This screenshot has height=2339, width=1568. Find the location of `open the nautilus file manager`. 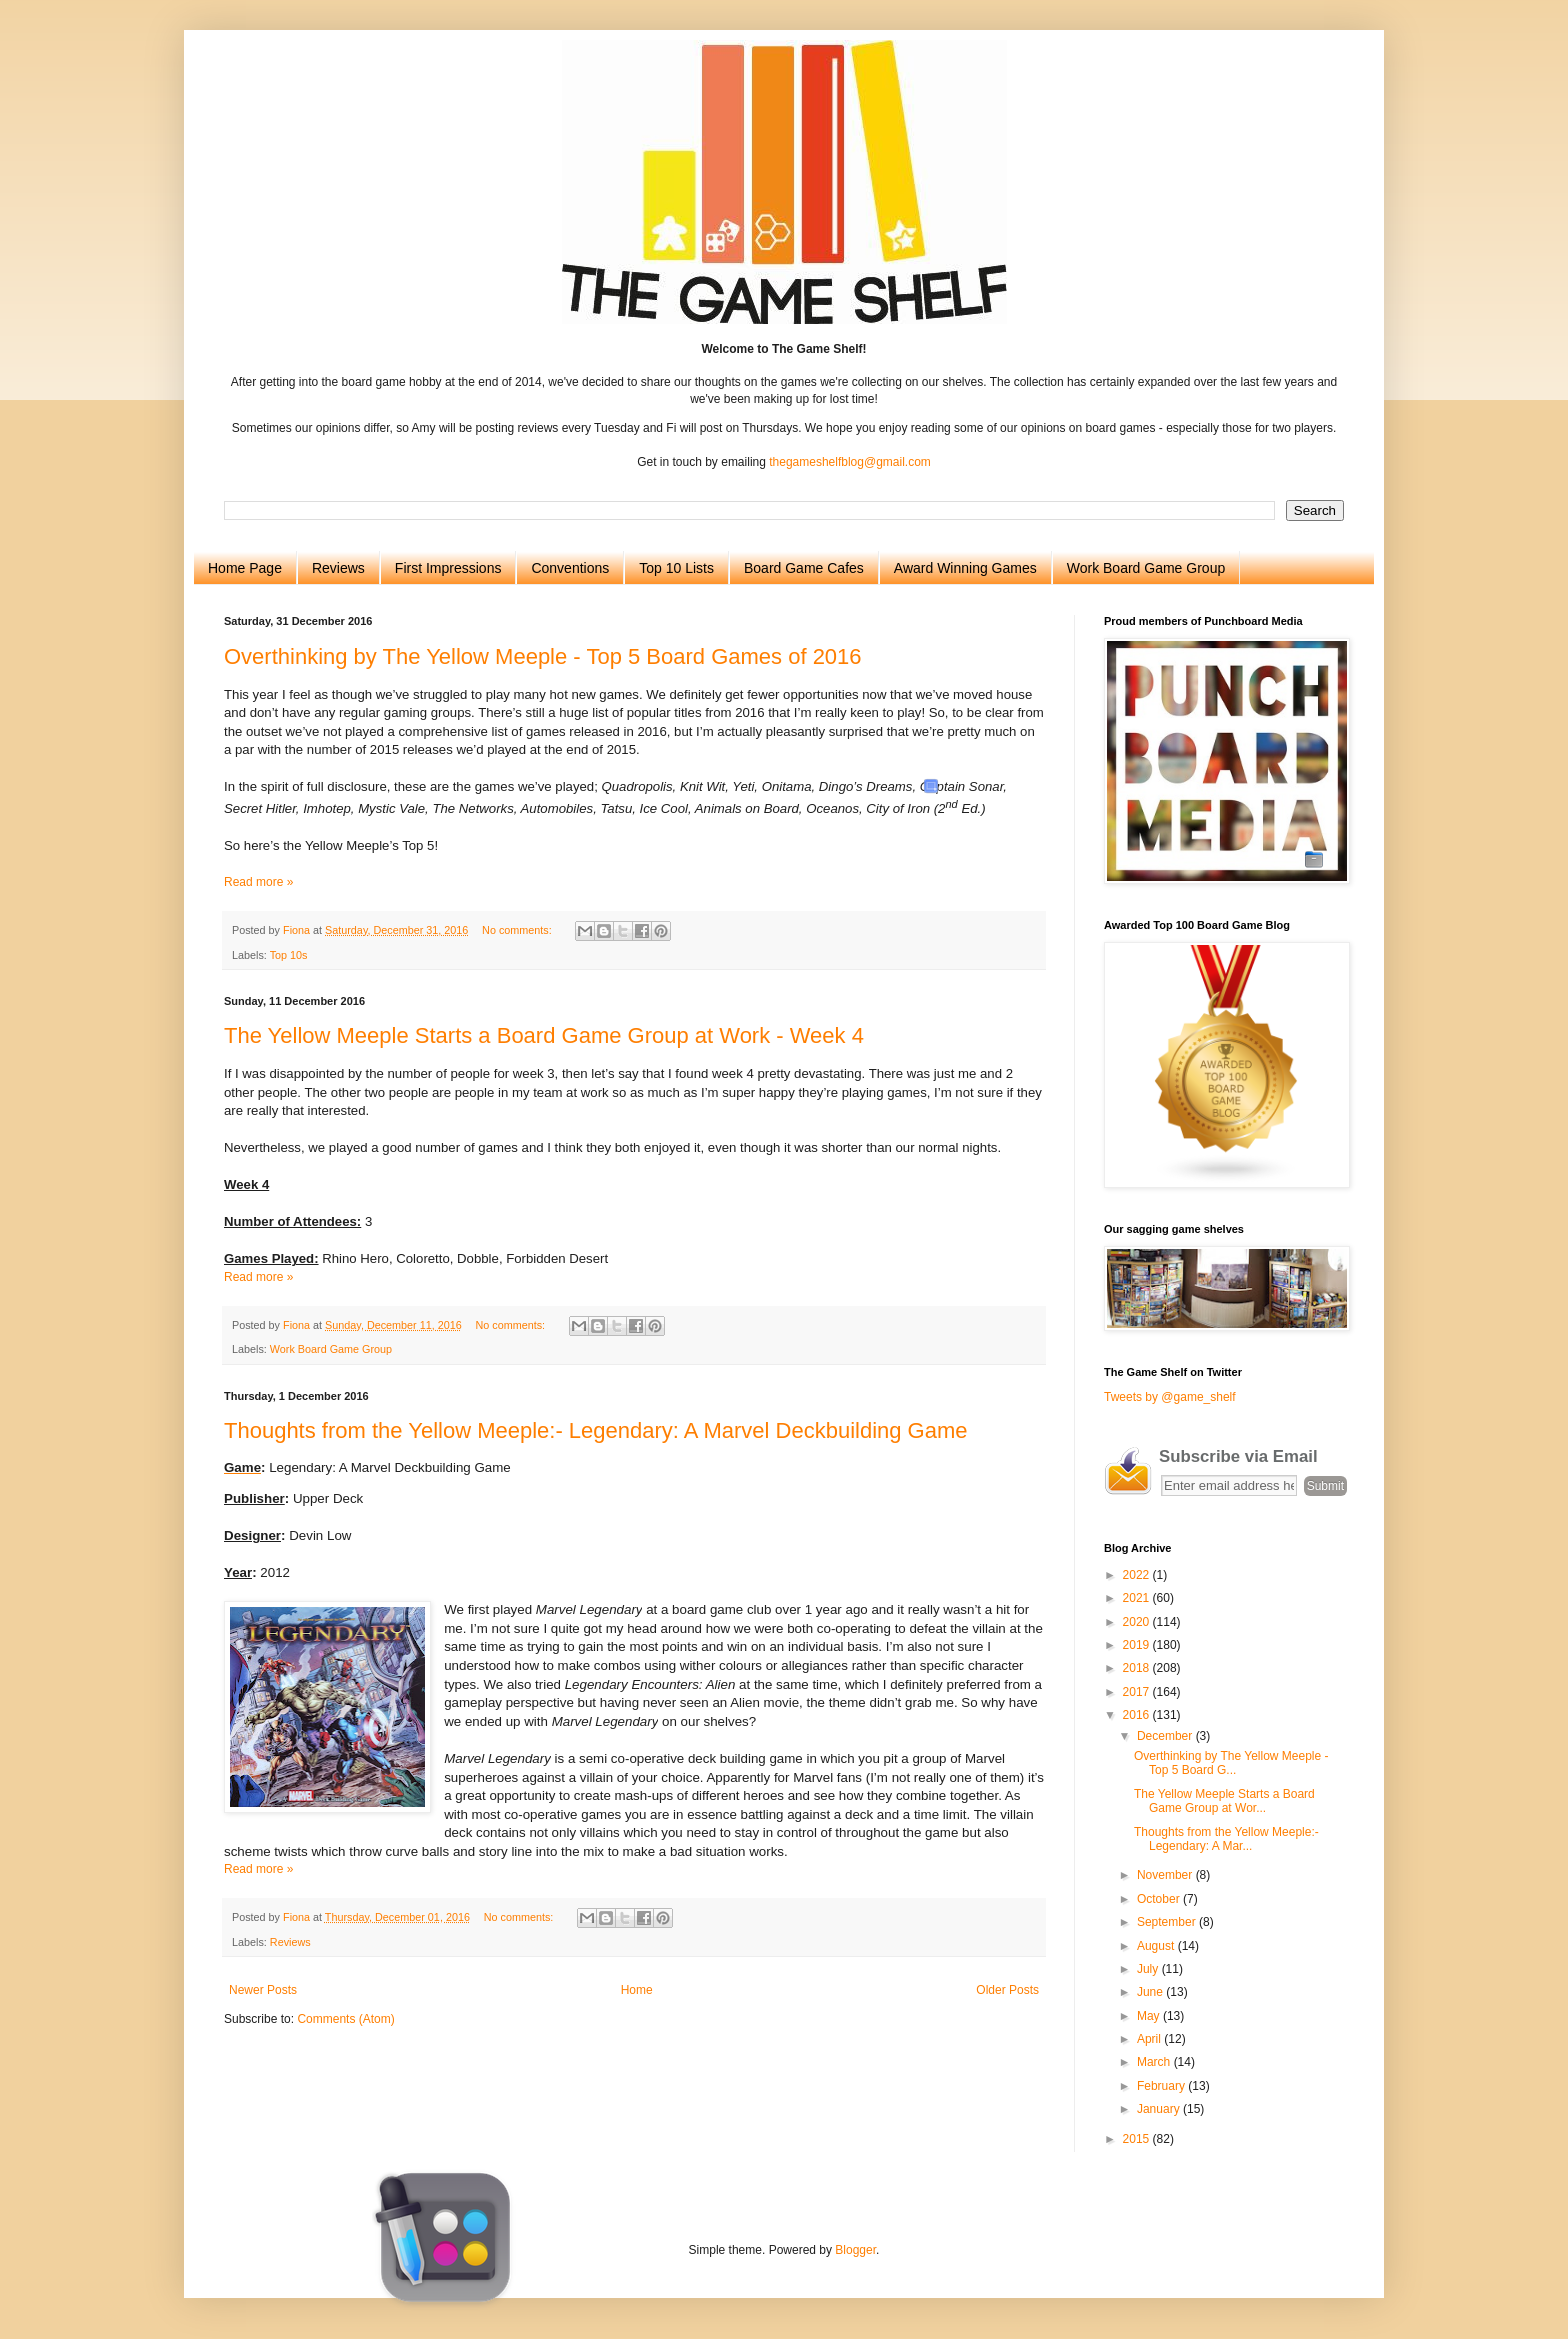

open the nautilus file manager is located at coordinates (1314, 859).